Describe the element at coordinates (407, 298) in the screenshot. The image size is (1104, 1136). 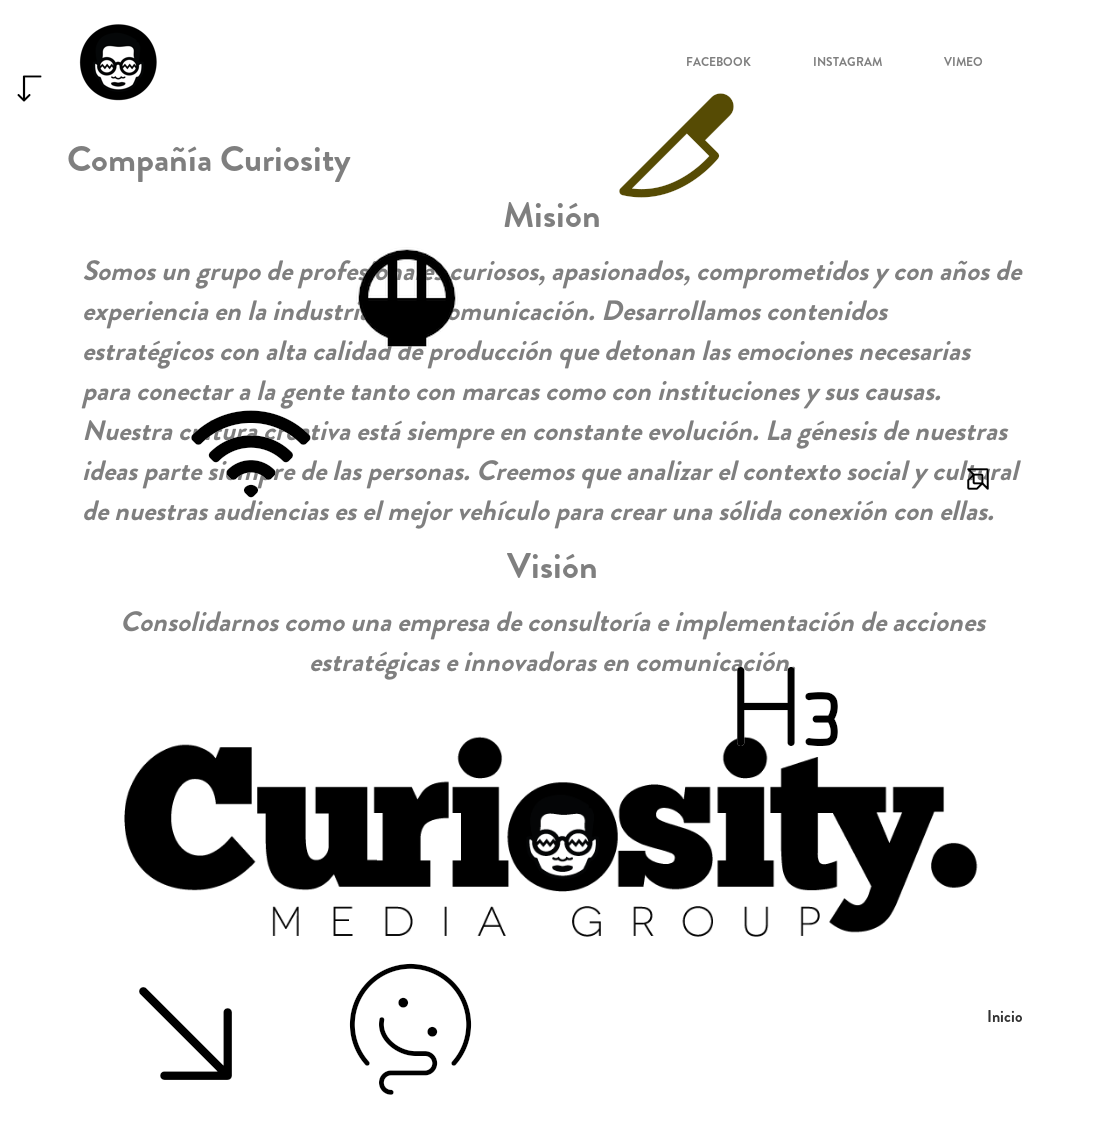
I see `browse asian or rice-based cuisine options` at that location.